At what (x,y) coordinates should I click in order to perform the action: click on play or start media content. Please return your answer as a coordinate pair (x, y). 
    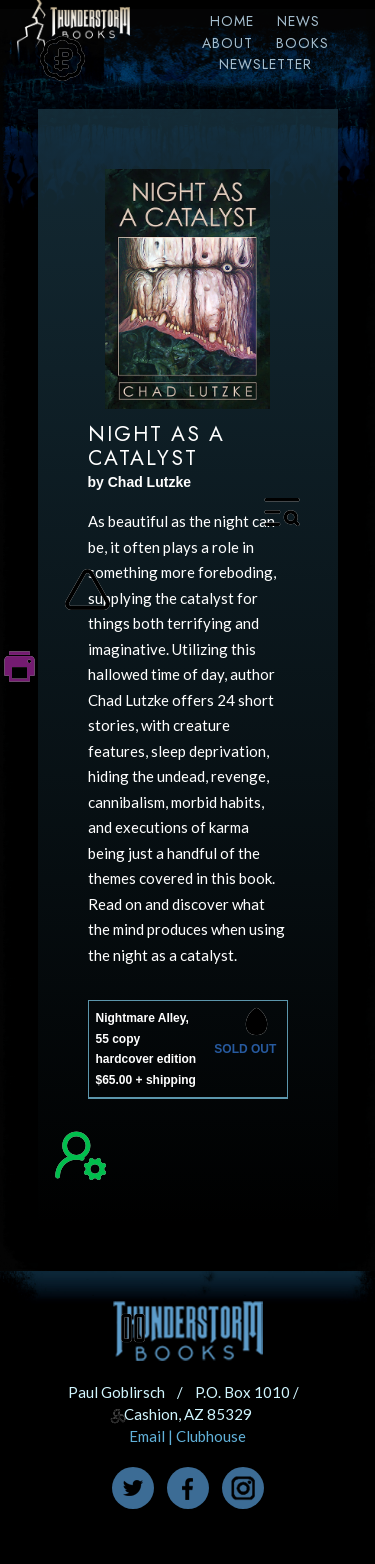
    Looking at the image, I should click on (87, 589).